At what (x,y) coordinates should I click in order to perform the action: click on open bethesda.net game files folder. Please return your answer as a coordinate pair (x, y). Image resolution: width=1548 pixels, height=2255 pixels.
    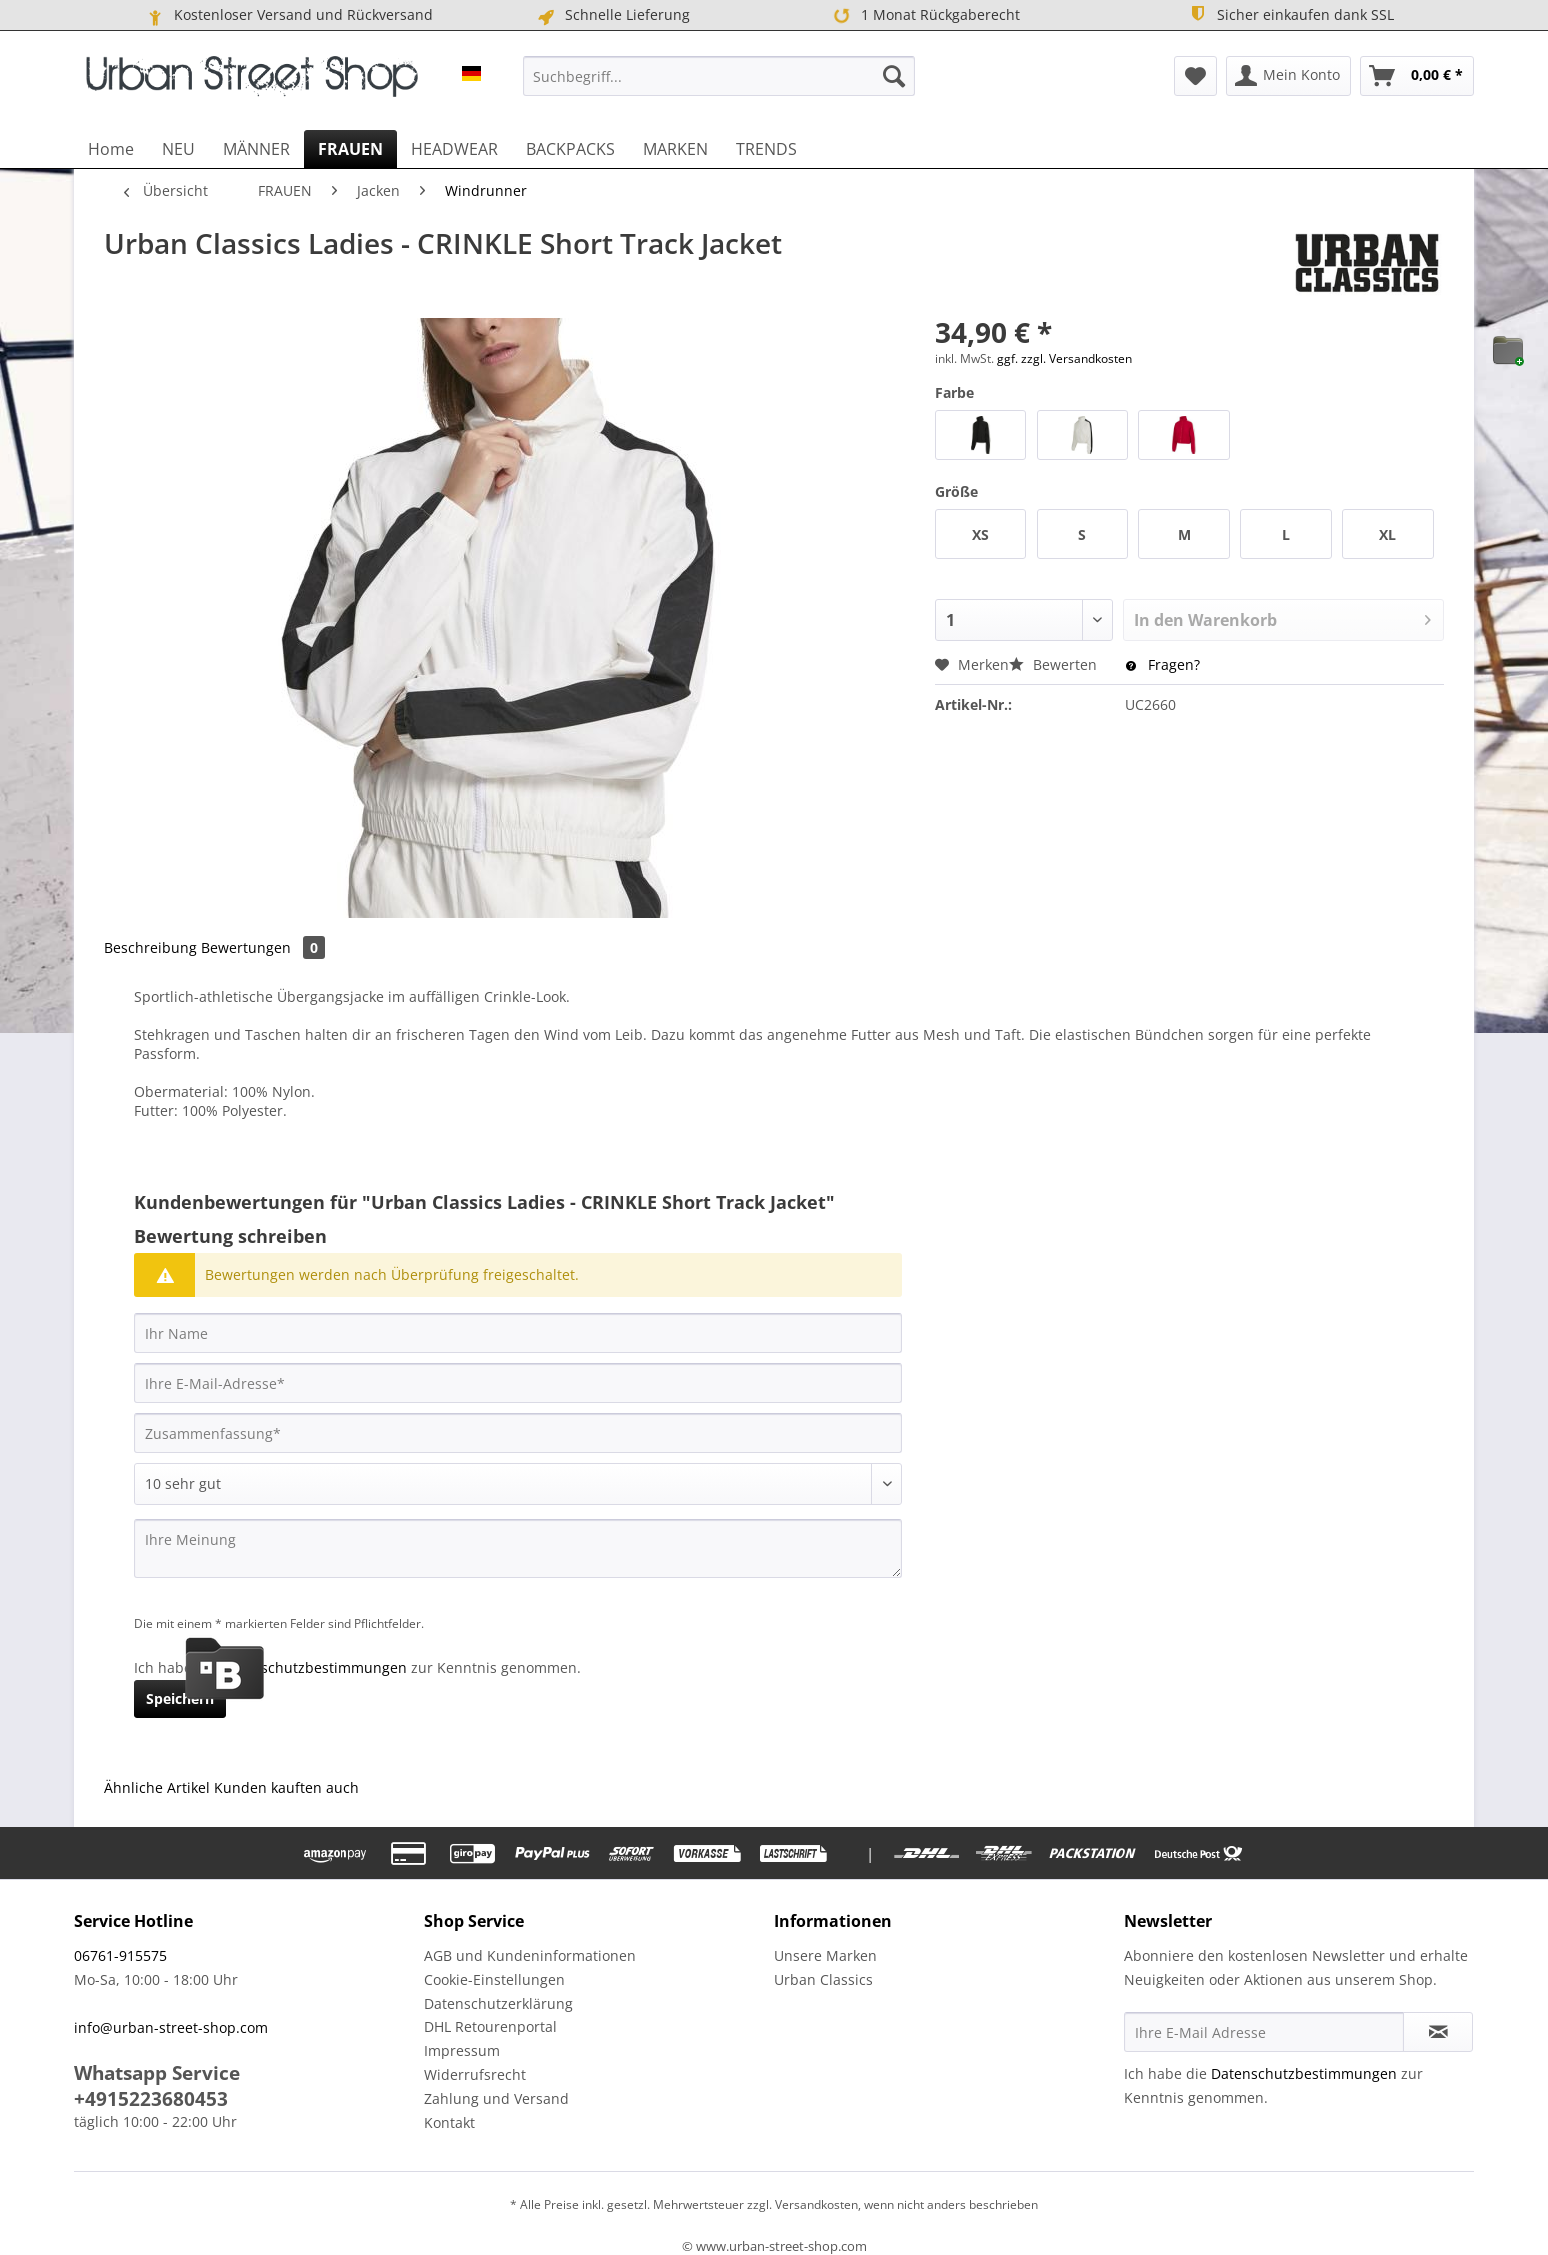
    Looking at the image, I should click on (224, 1670).